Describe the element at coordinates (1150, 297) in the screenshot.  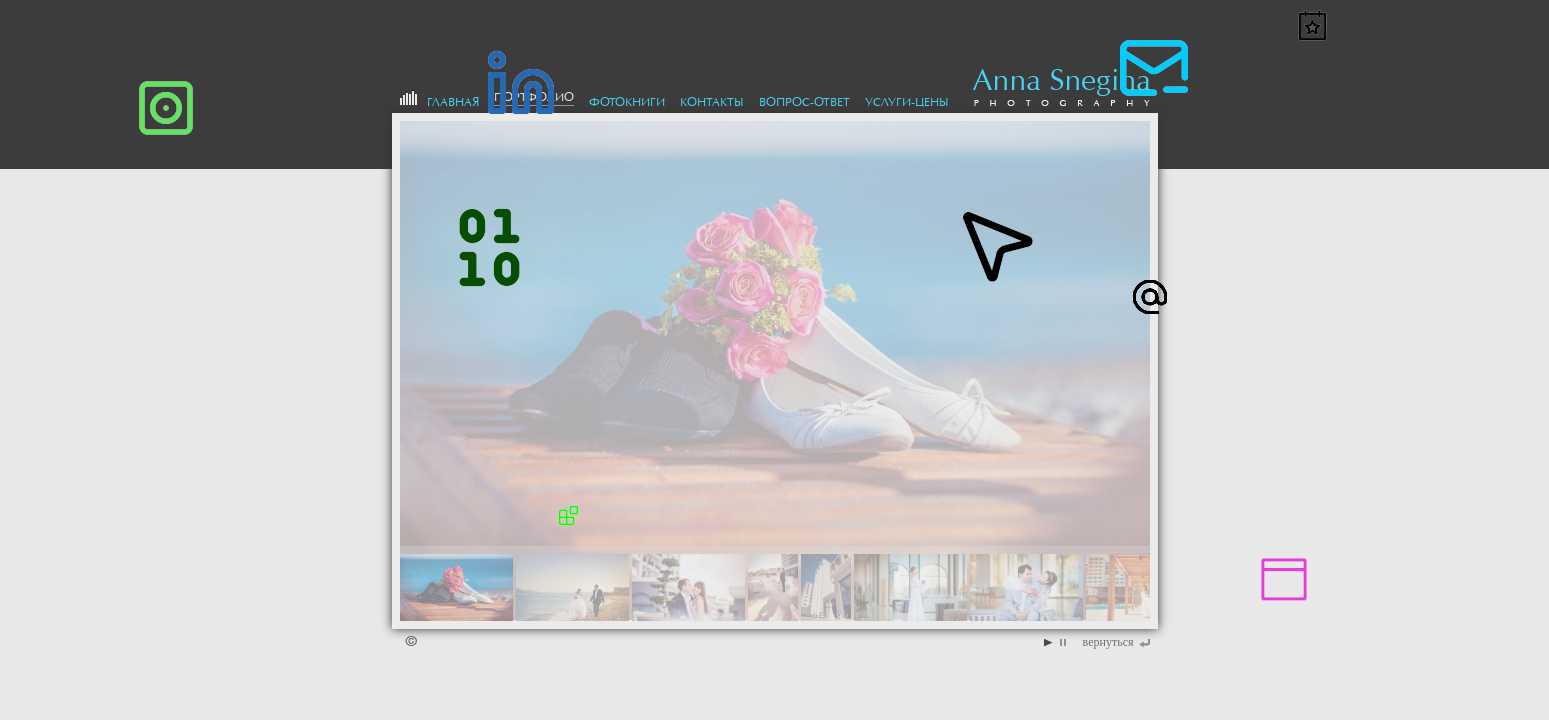
I see `enter or view email address` at that location.